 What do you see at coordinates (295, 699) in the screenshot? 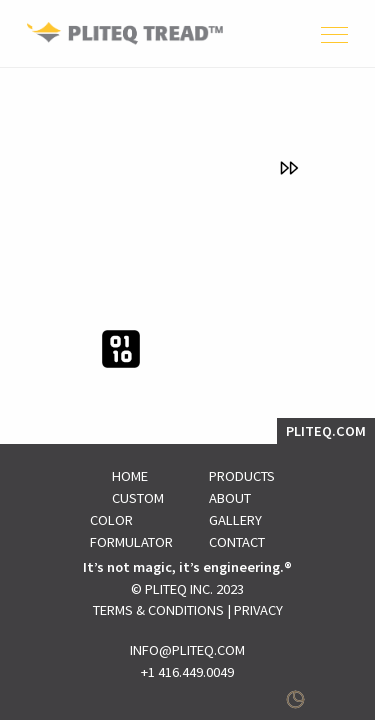
I see `toggle dark mode or night theme` at bounding box center [295, 699].